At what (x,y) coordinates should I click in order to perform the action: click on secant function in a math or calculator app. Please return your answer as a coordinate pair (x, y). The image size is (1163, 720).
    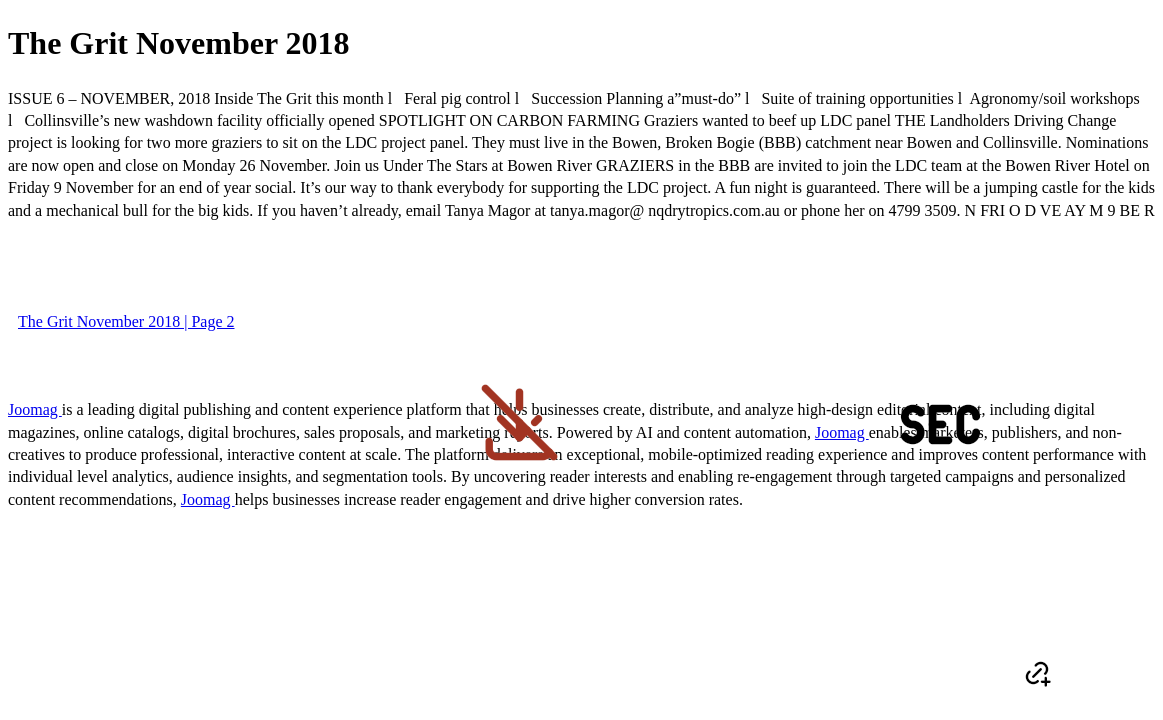
    Looking at the image, I should click on (940, 424).